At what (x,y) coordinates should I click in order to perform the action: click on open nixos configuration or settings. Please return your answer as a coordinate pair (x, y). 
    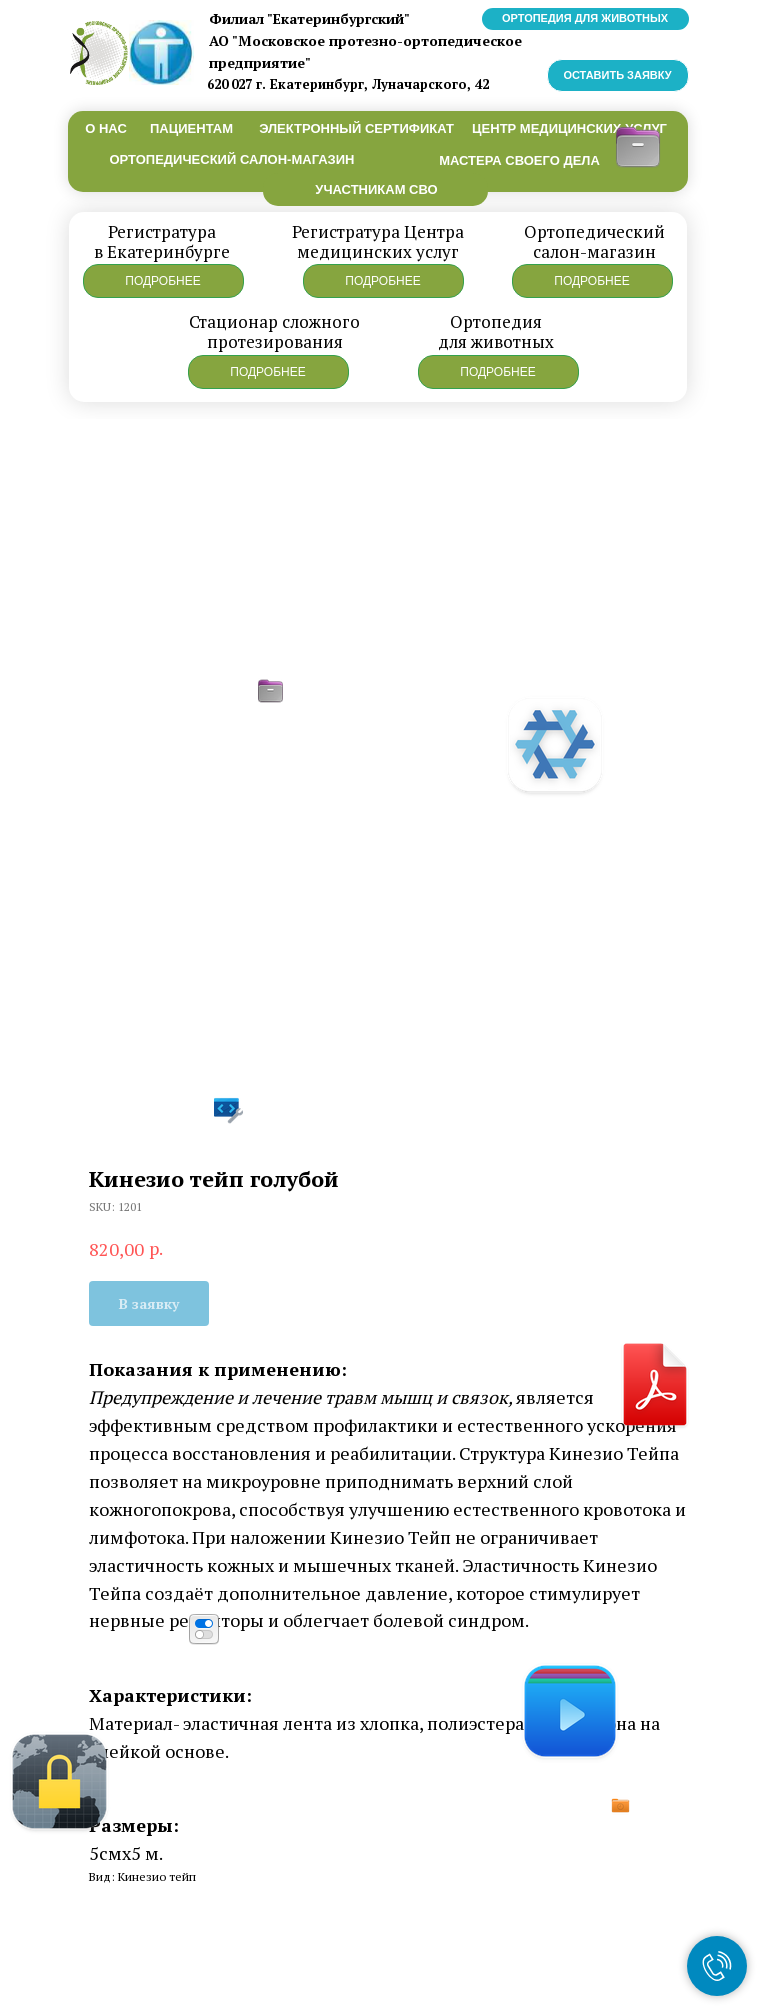
    Looking at the image, I should click on (555, 745).